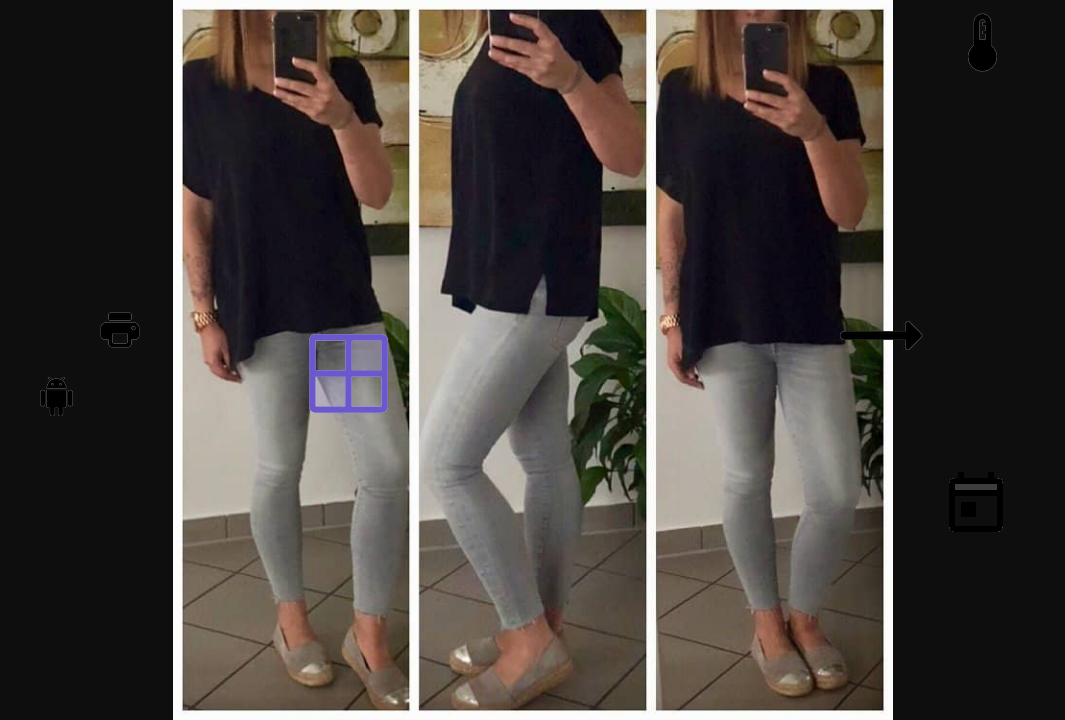 This screenshot has height=720, width=1065. Describe the element at coordinates (976, 505) in the screenshot. I see `view today's date or events` at that location.